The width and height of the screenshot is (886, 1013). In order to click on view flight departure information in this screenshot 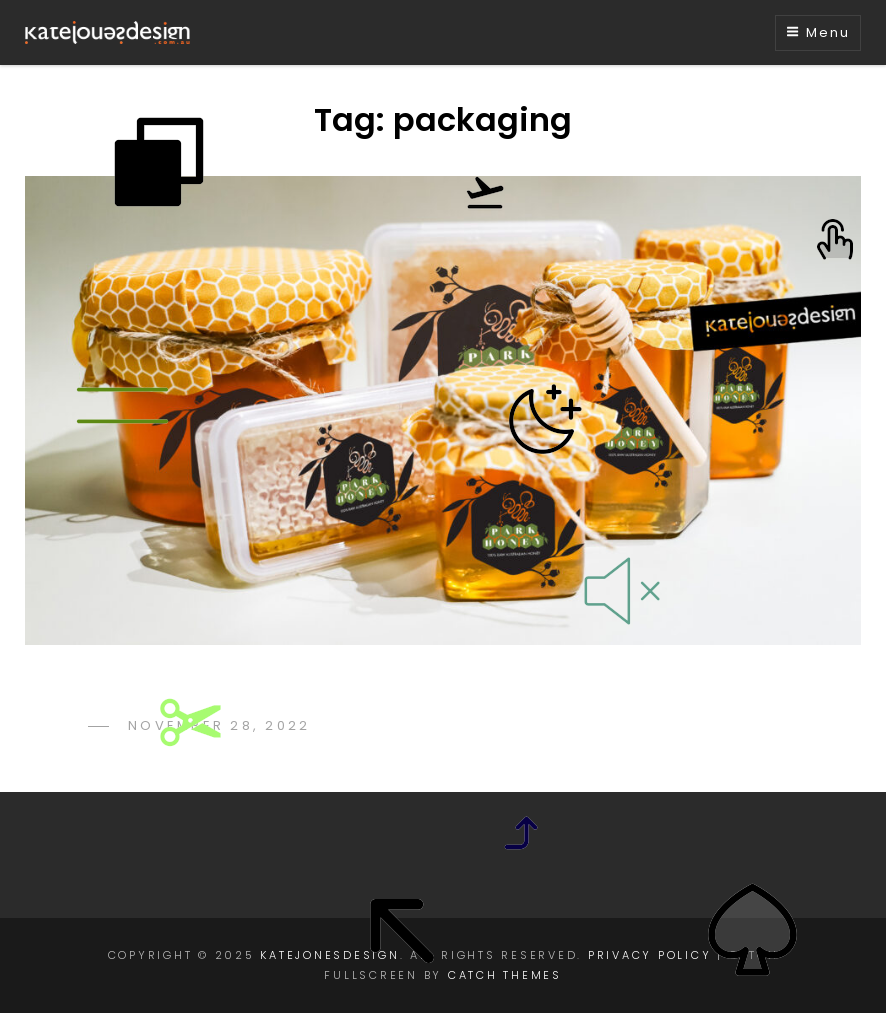, I will do `click(485, 192)`.